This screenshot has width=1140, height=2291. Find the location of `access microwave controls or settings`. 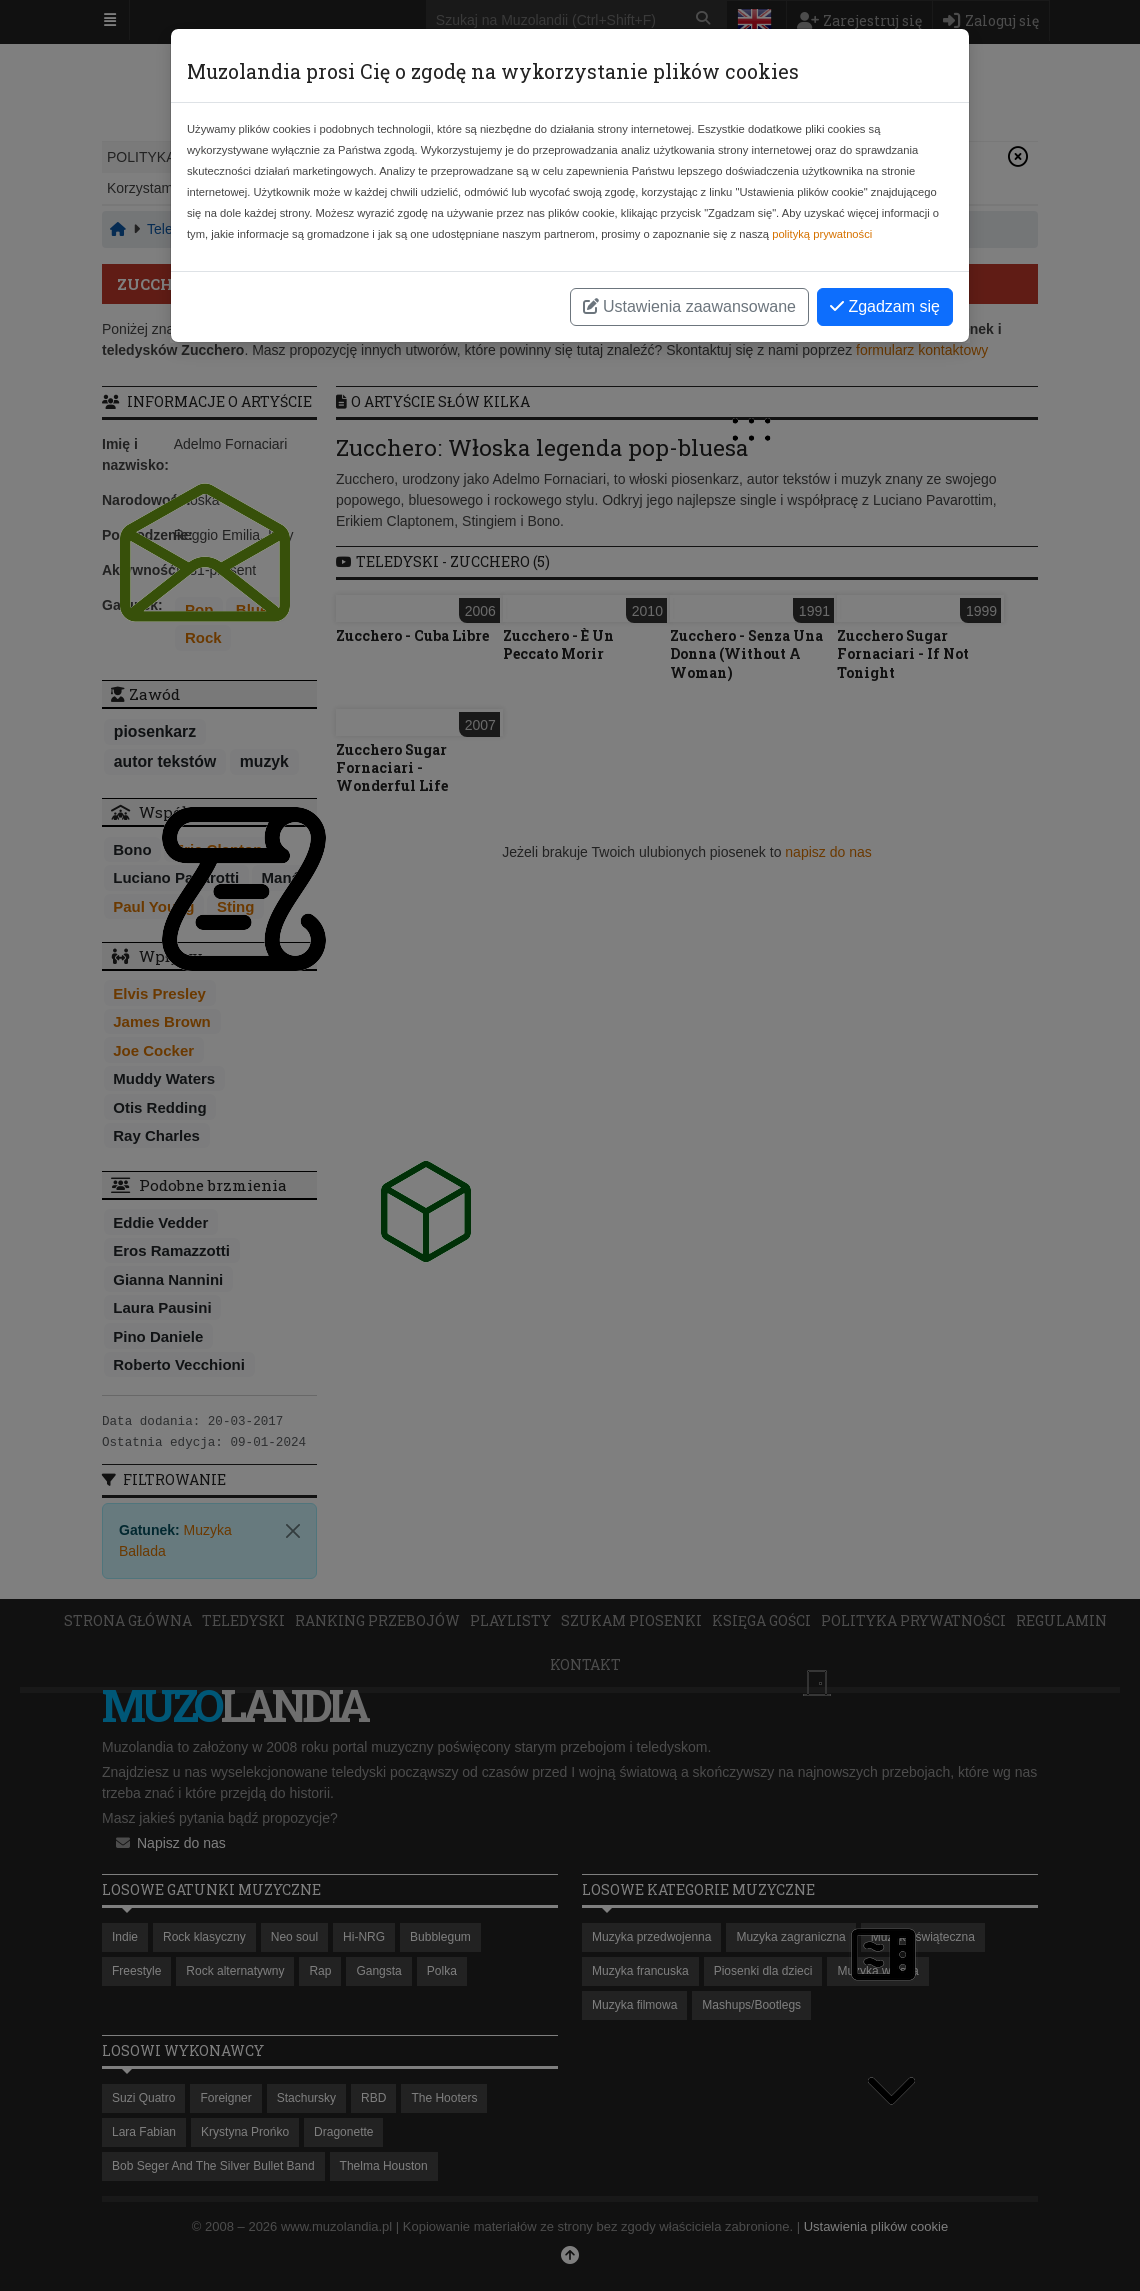

access microwave controls or settings is located at coordinates (883, 1954).